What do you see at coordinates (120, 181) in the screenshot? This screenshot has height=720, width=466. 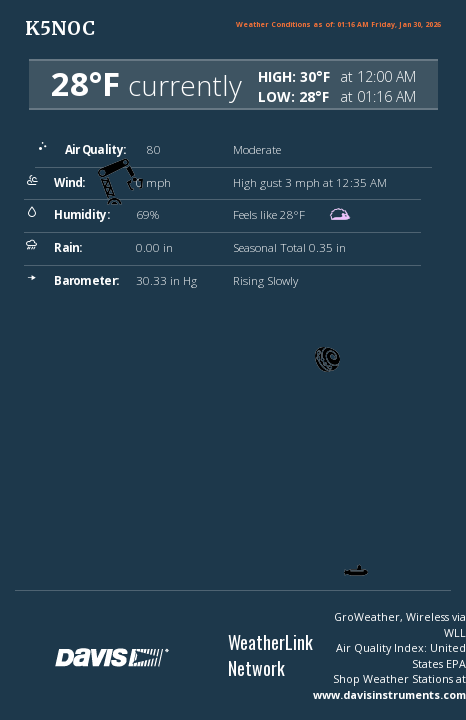 I see `access cargo or shipping management features` at bounding box center [120, 181].